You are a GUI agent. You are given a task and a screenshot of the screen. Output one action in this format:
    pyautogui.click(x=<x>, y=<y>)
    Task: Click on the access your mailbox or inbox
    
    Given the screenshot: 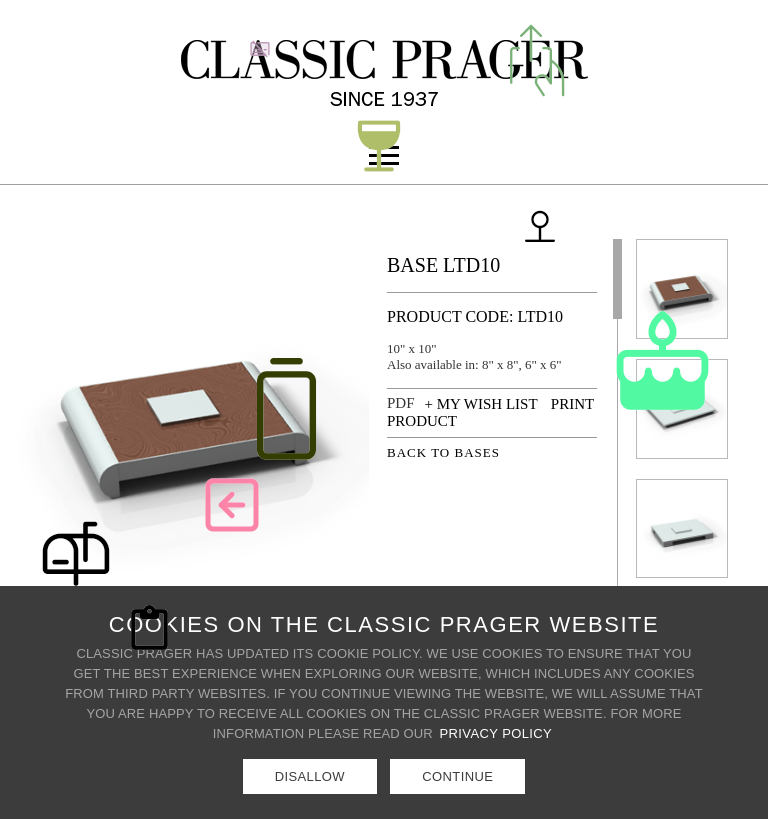 What is the action you would take?
    pyautogui.click(x=76, y=555)
    